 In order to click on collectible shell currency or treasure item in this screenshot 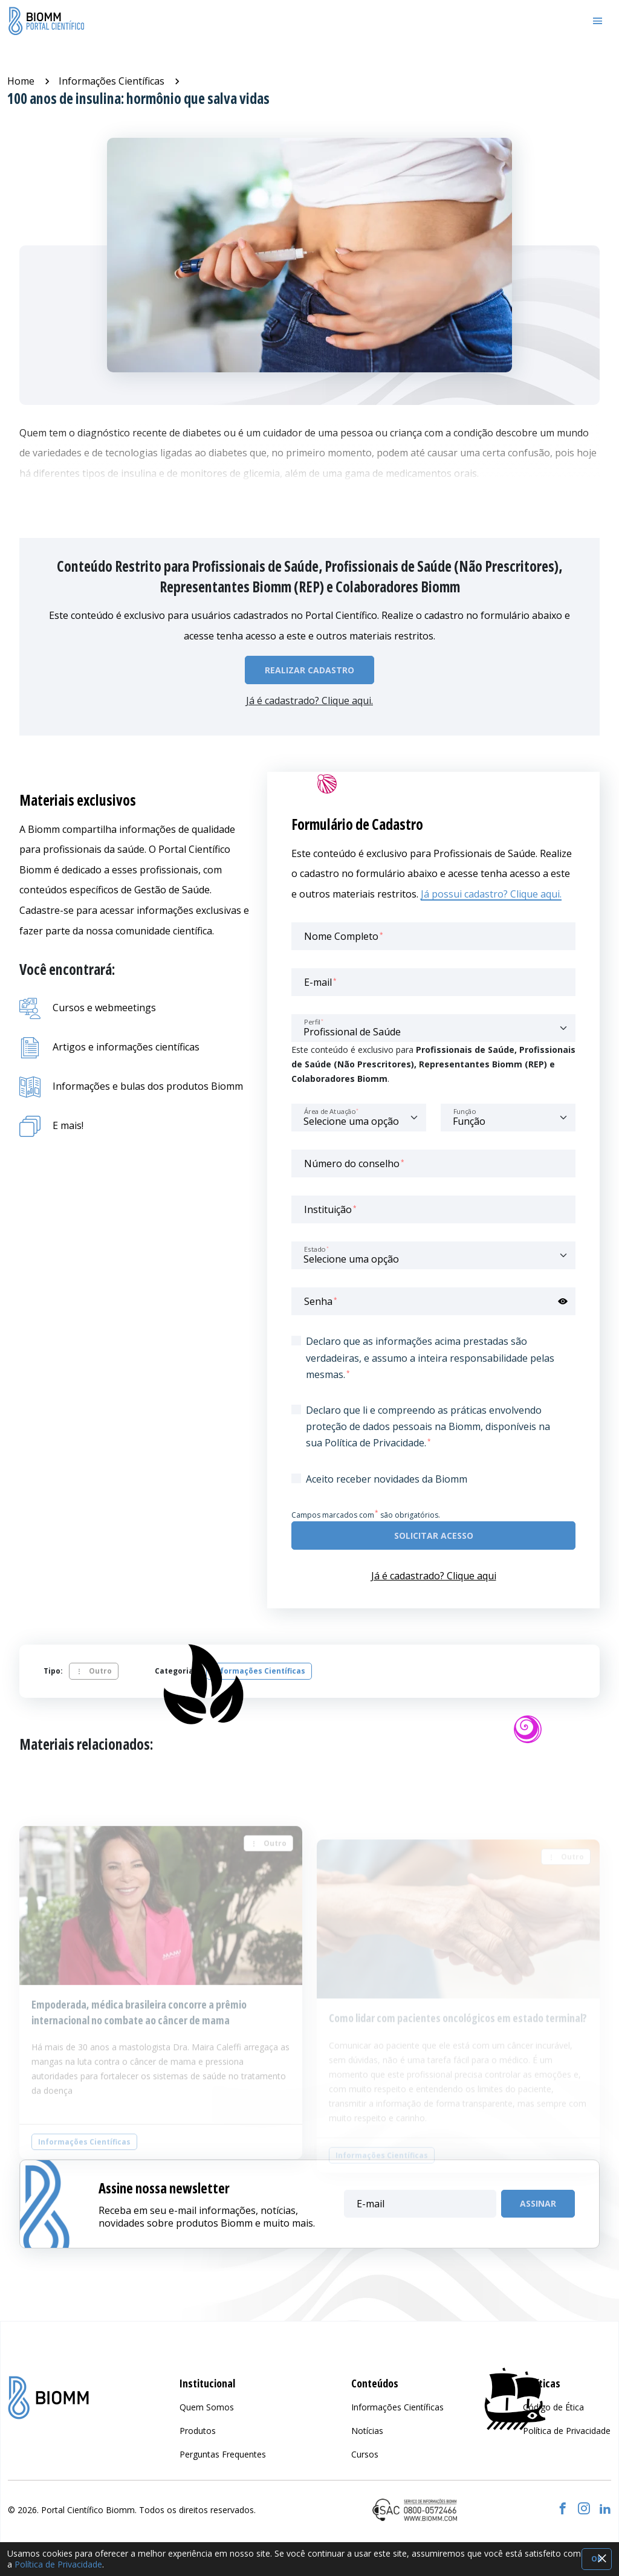, I will do `click(528, 1729)`.